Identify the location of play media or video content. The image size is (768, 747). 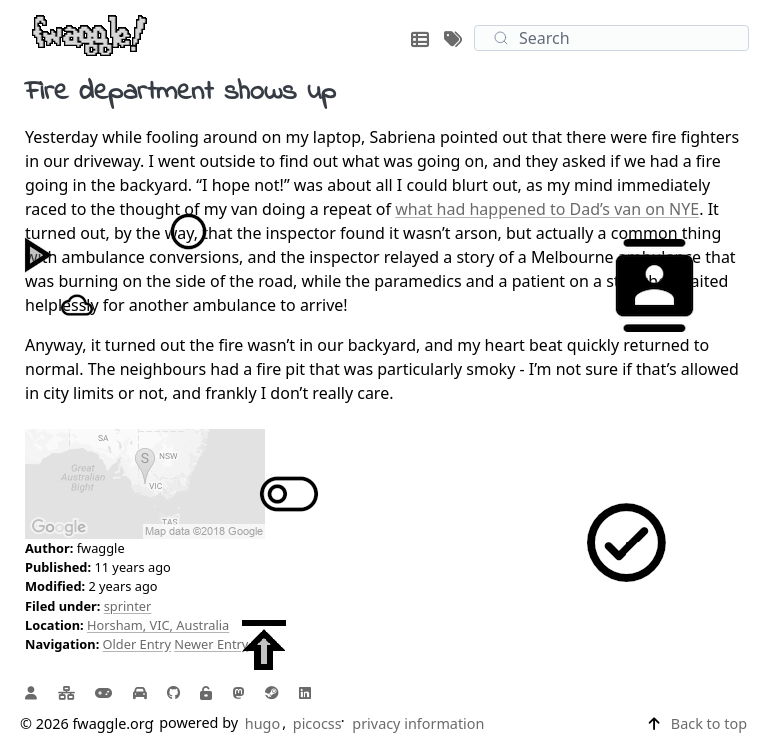
(35, 255).